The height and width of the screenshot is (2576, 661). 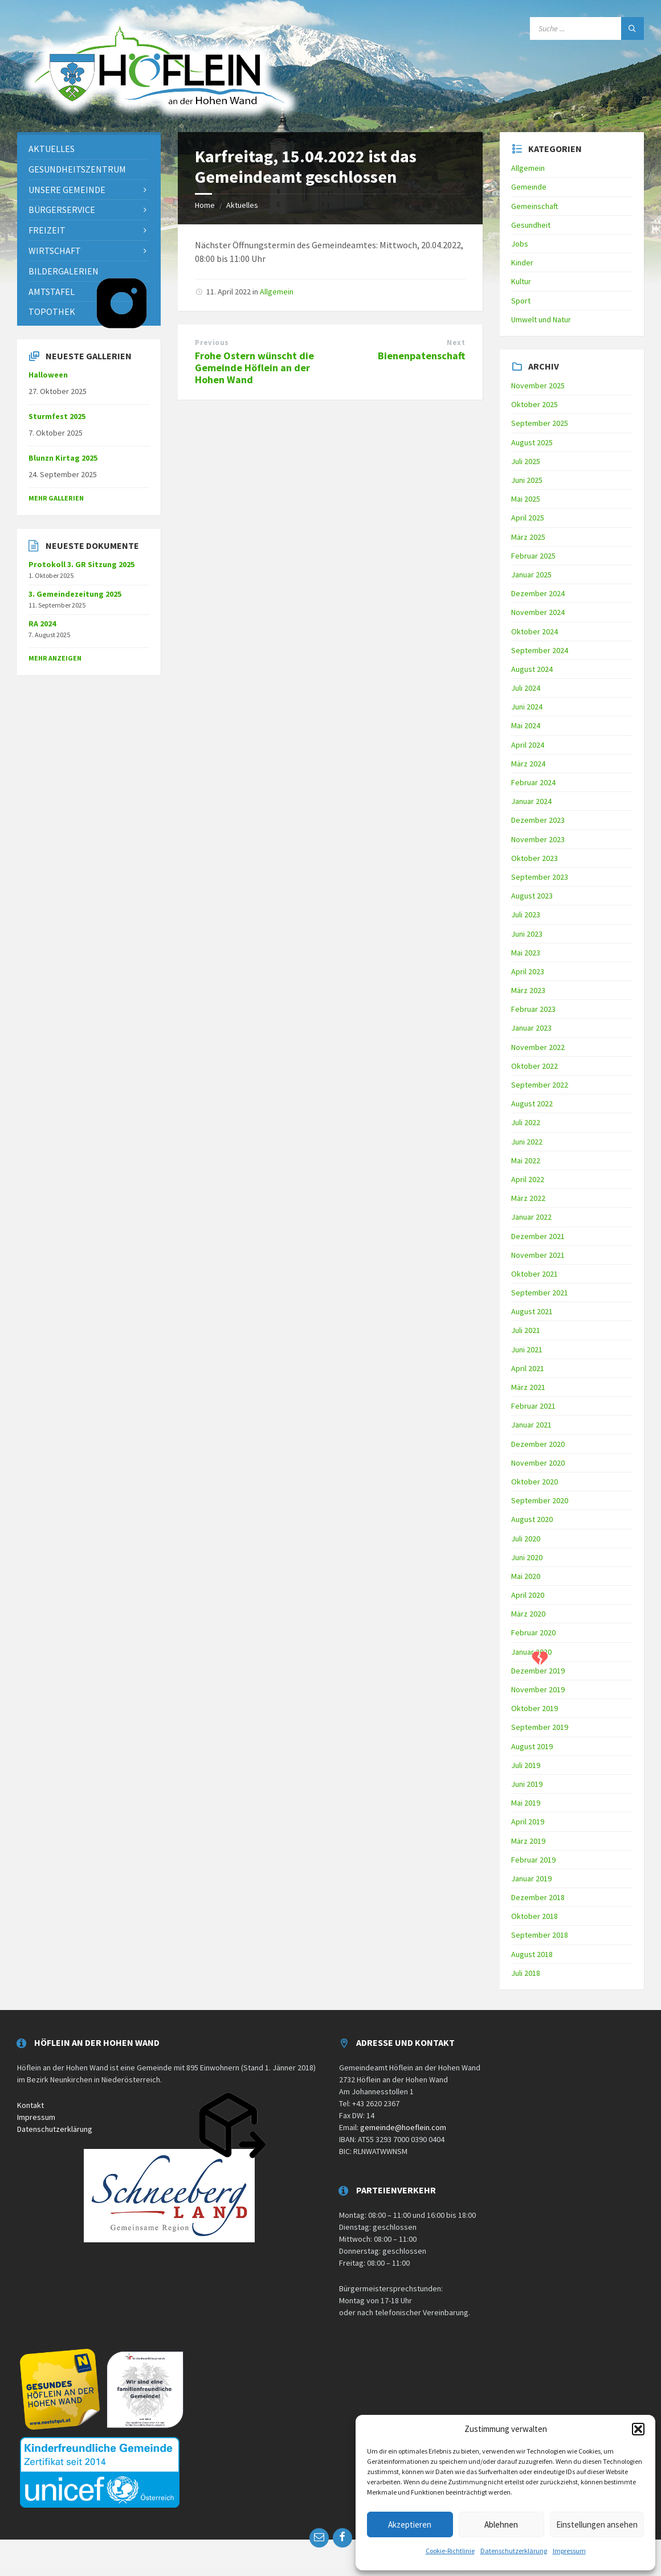 What do you see at coordinates (121, 303) in the screenshot?
I see `open instagram app` at bounding box center [121, 303].